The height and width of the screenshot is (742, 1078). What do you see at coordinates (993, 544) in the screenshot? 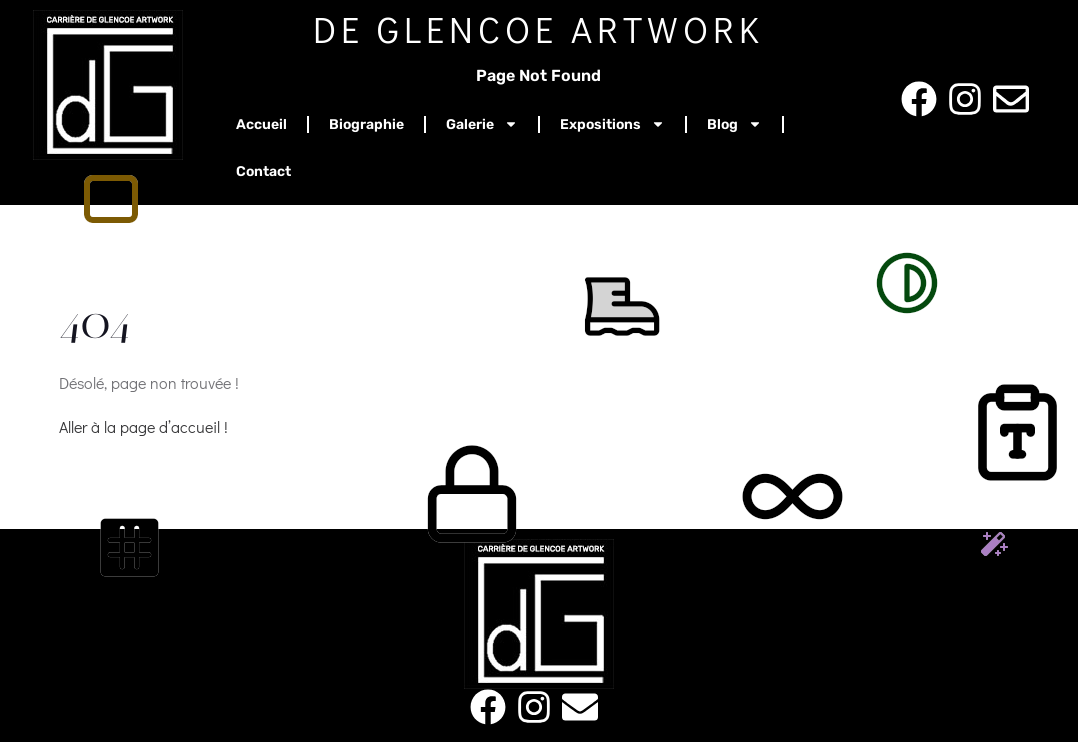
I see `apply automatic enhancements or effects` at bounding box center [993, 544].